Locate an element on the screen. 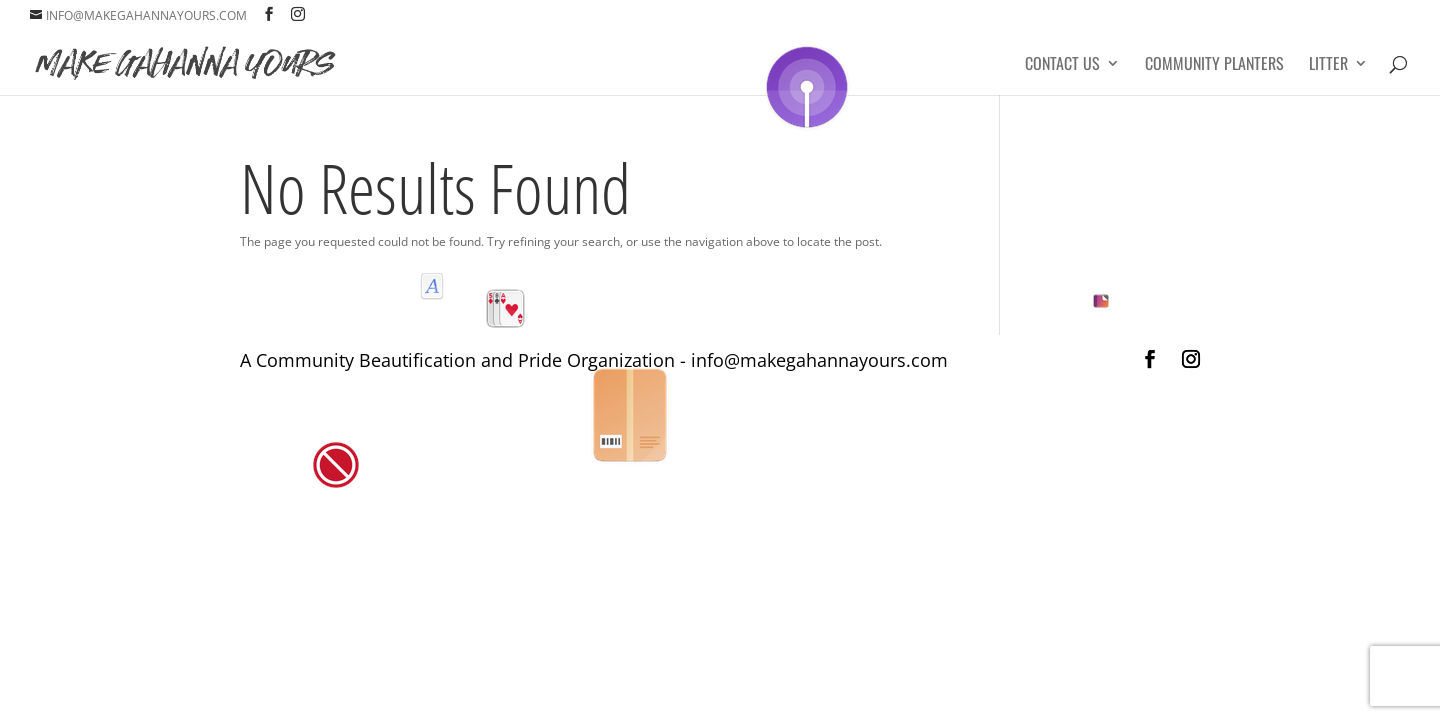 Image resolution: width=1440 pixels, height=720 pixels. delete or remove selected item is located at coordinates (336, 465).